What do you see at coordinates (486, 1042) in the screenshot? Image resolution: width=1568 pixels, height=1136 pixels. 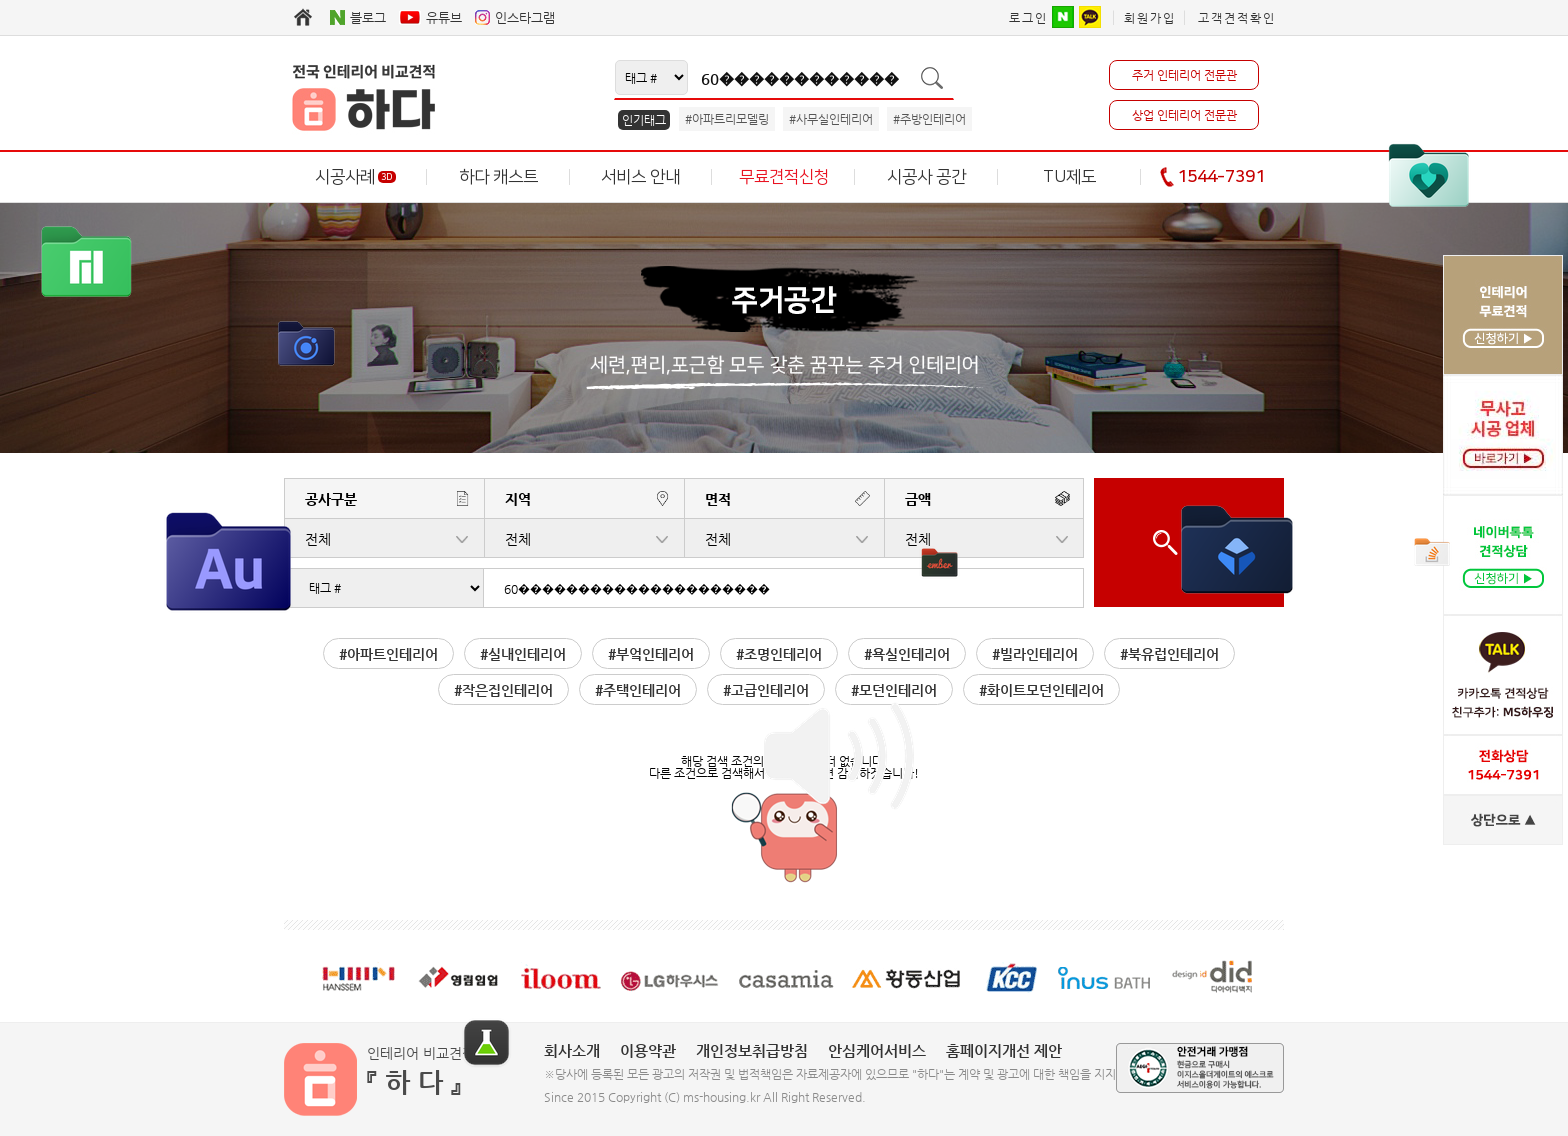 I see `open science or chemistry application` at bounding box center [486, 1042].